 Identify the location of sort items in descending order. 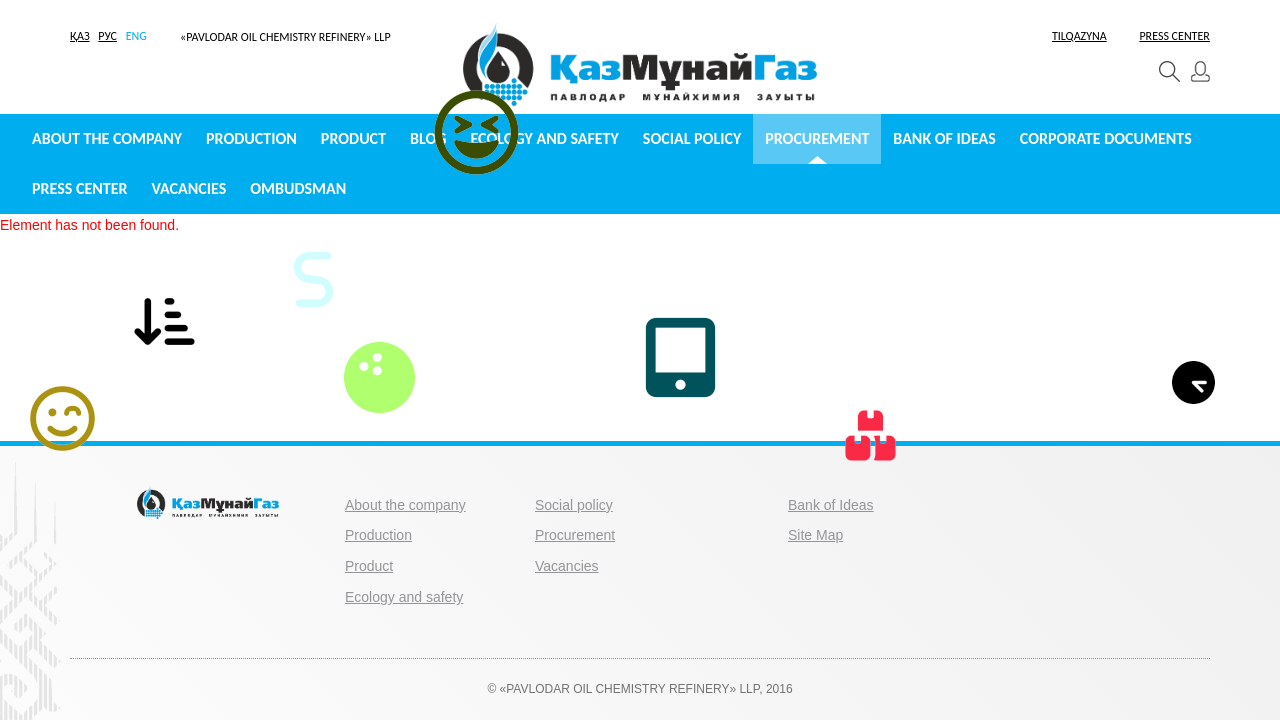
(164, 321).